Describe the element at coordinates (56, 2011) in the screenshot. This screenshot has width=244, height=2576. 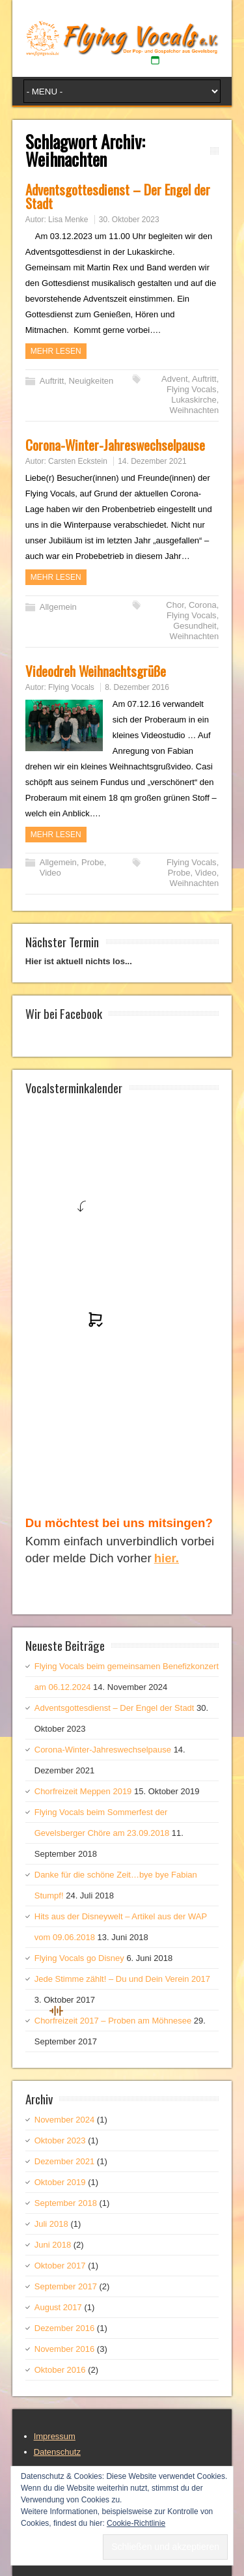
I see `view battery circuit or power connection status` at that location.